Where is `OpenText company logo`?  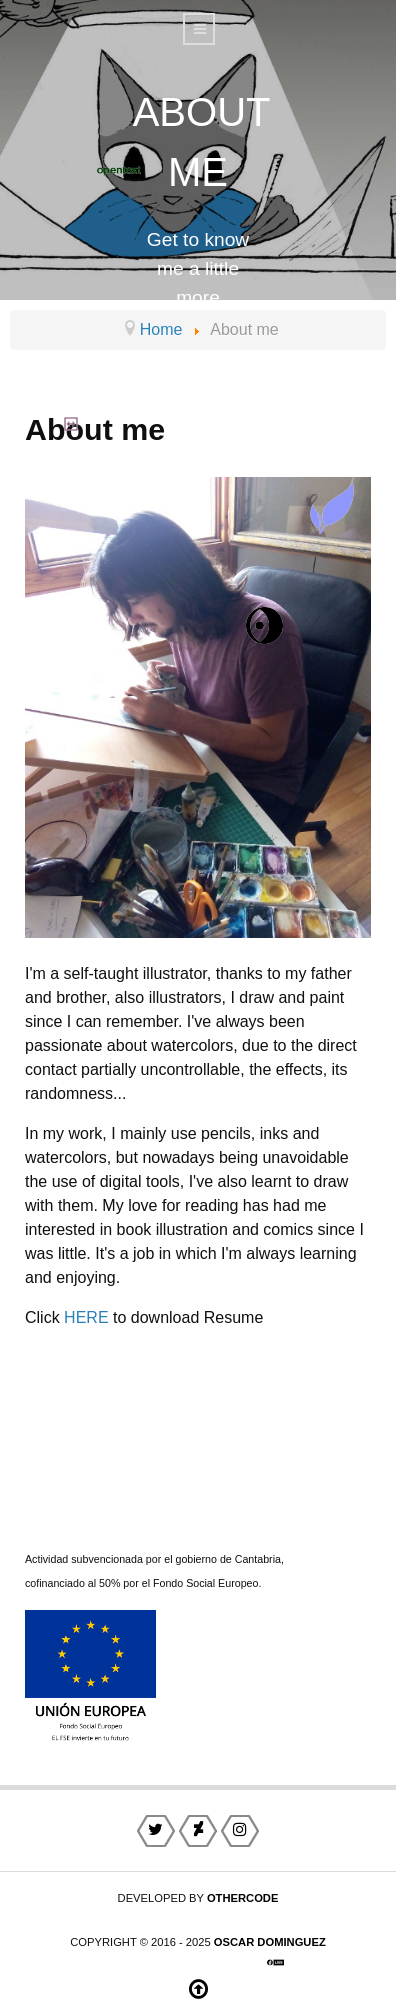
OpenText company logo is located at coordinates (119, 171).